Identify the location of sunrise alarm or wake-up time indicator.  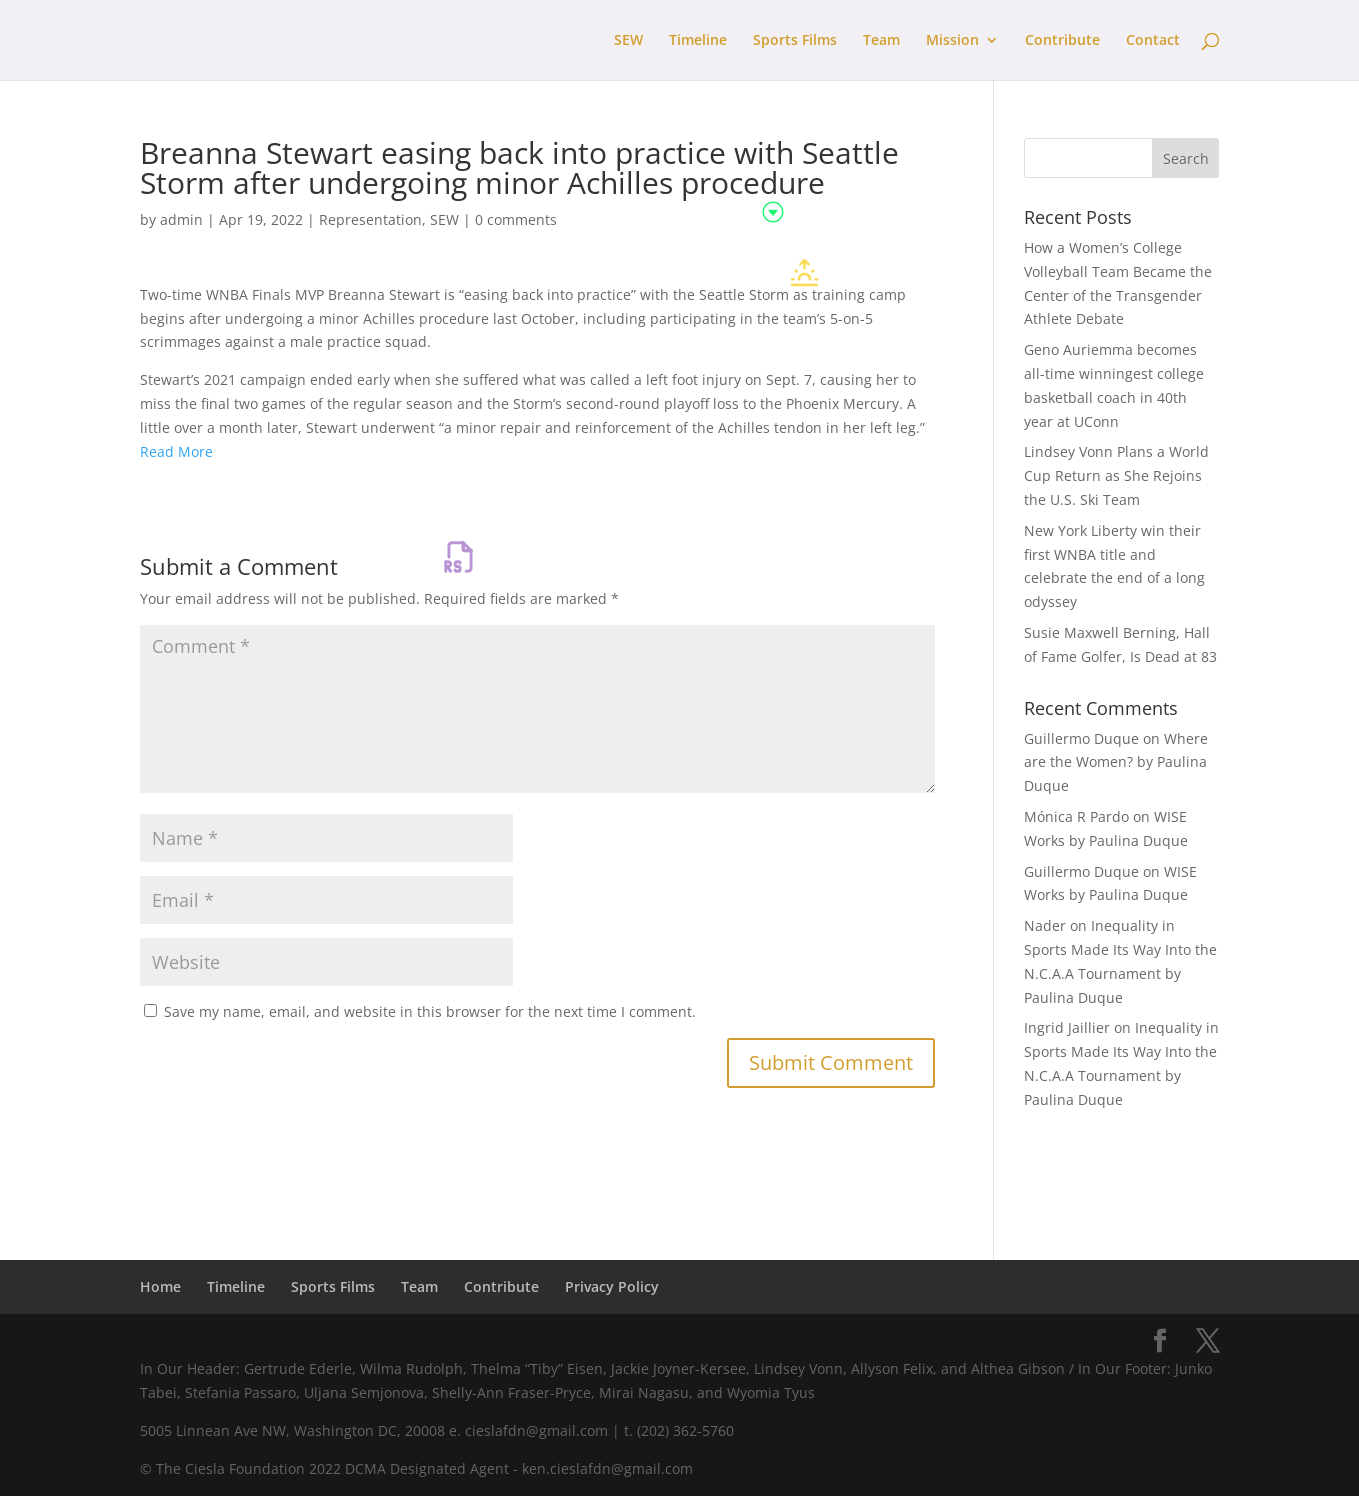
(804, 272).